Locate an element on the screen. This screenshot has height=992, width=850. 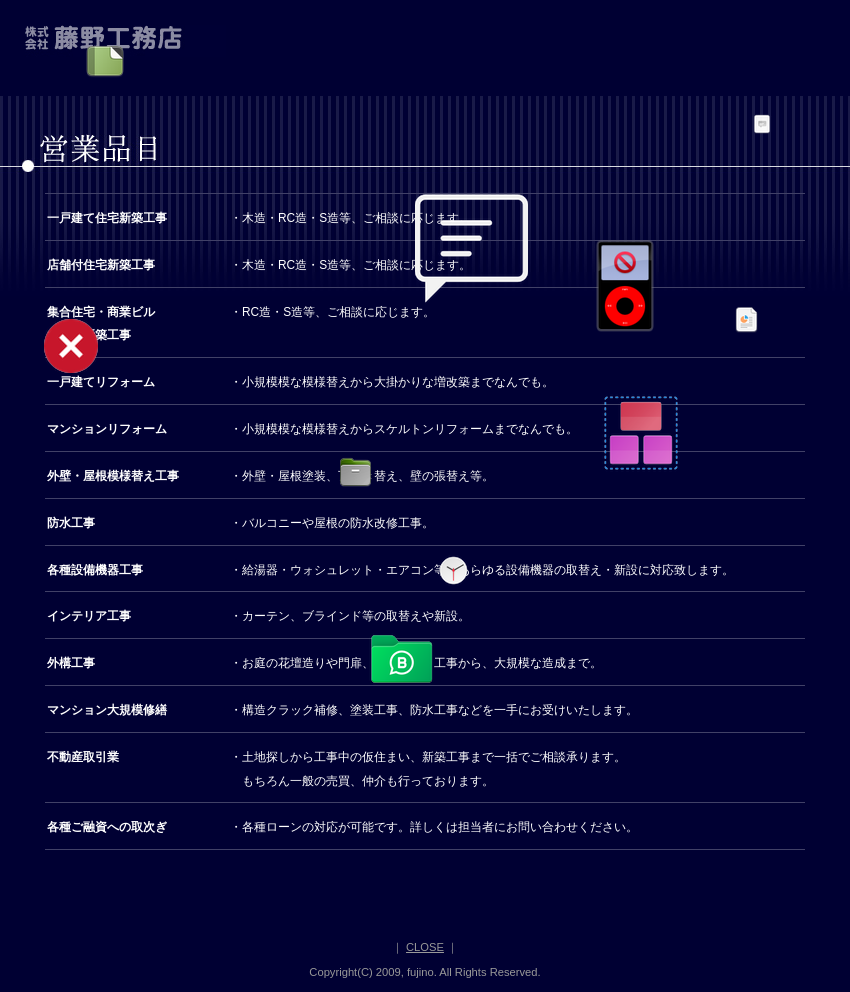
open file manager application is located at coordinates (355, 471).